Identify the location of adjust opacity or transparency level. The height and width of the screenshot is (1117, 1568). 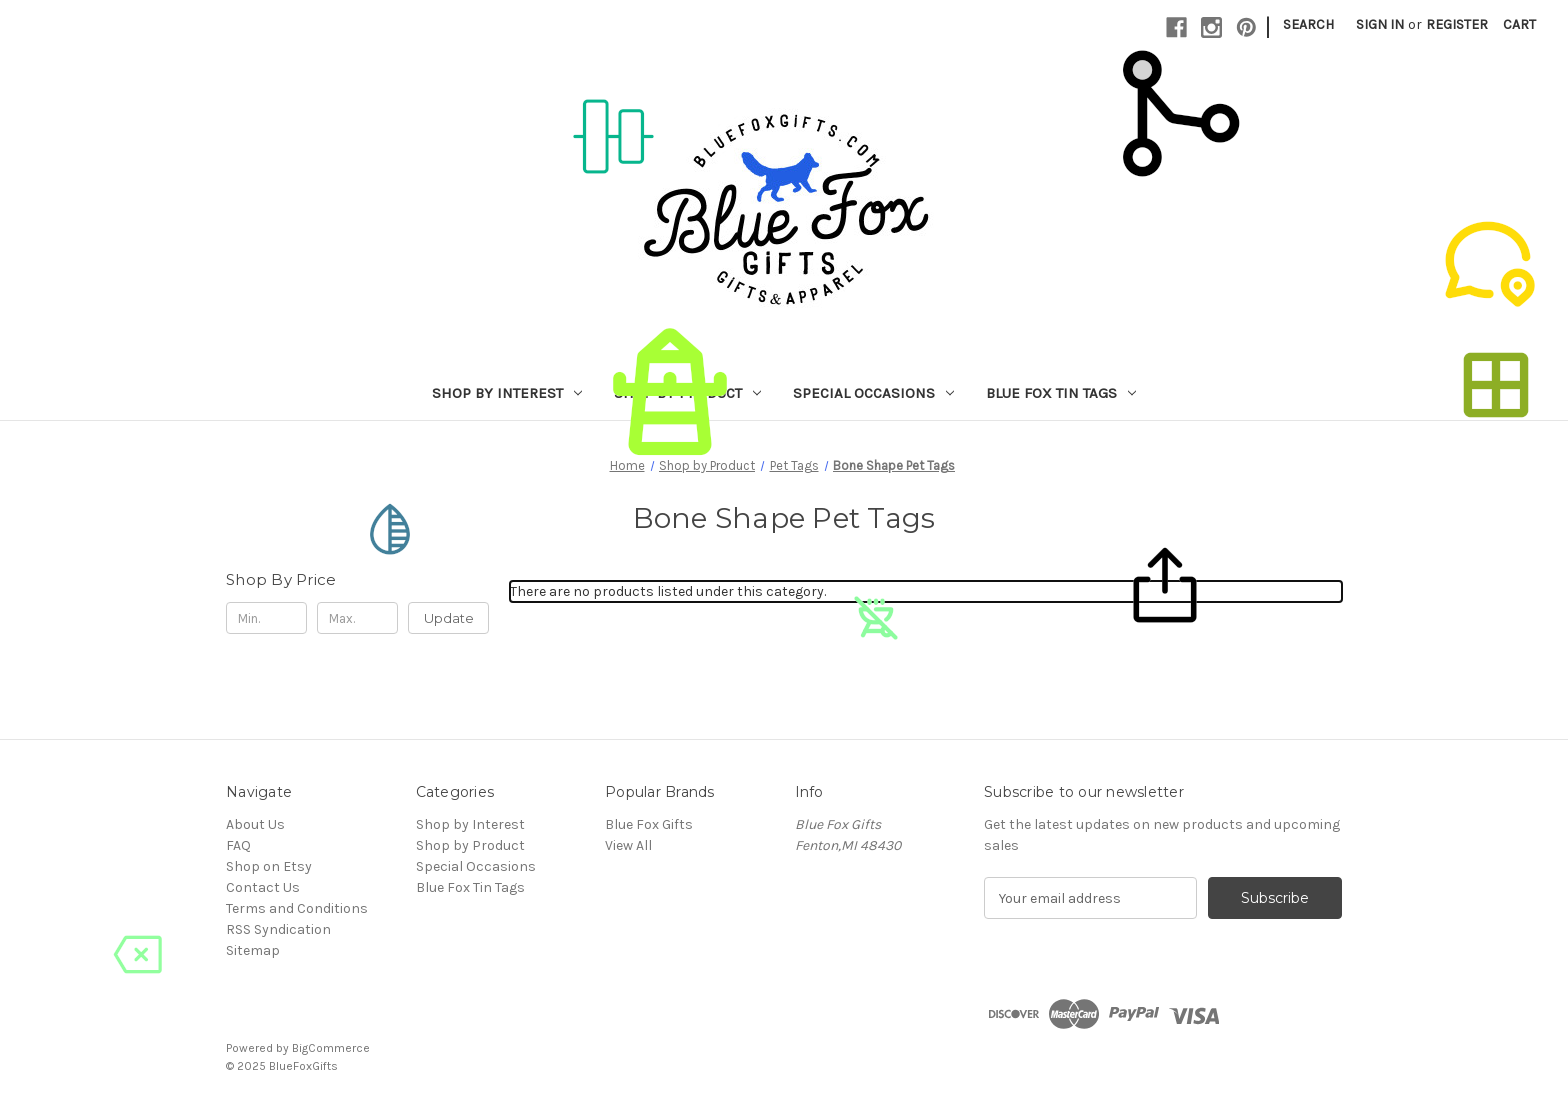
(390, 531).